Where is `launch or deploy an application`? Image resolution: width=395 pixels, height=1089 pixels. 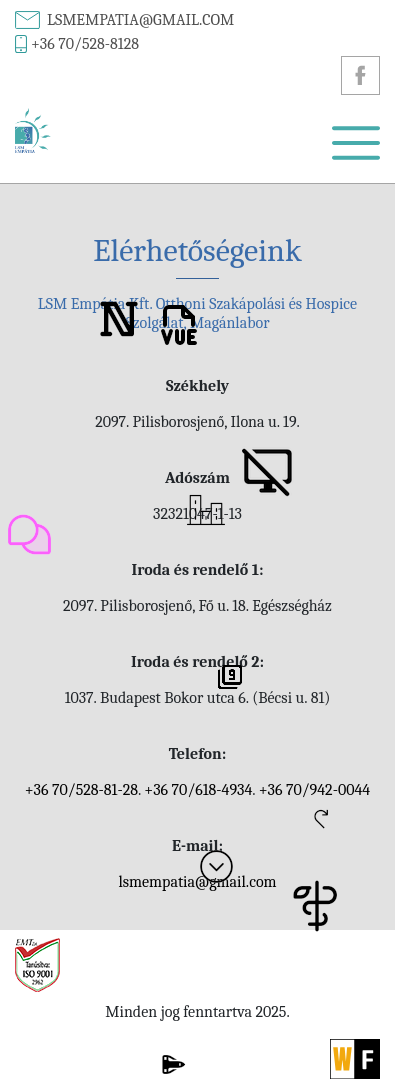 launch or deploy an application is located at coordinates (174, 1064).